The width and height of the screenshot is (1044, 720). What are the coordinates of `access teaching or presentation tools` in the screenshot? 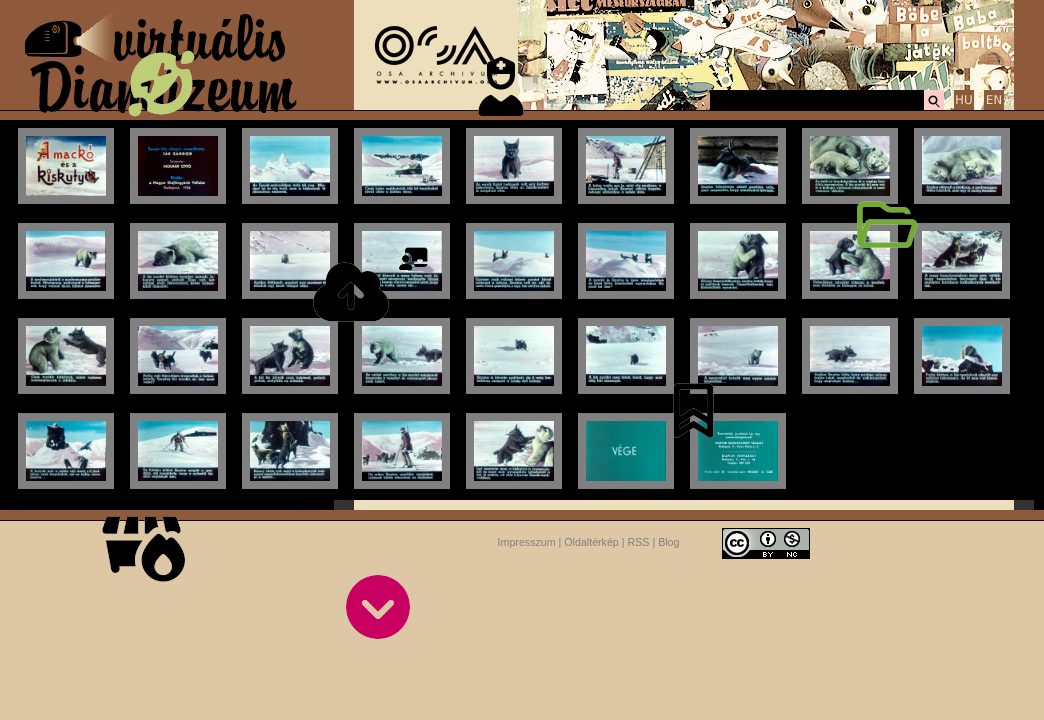 It's located at (414, 258).